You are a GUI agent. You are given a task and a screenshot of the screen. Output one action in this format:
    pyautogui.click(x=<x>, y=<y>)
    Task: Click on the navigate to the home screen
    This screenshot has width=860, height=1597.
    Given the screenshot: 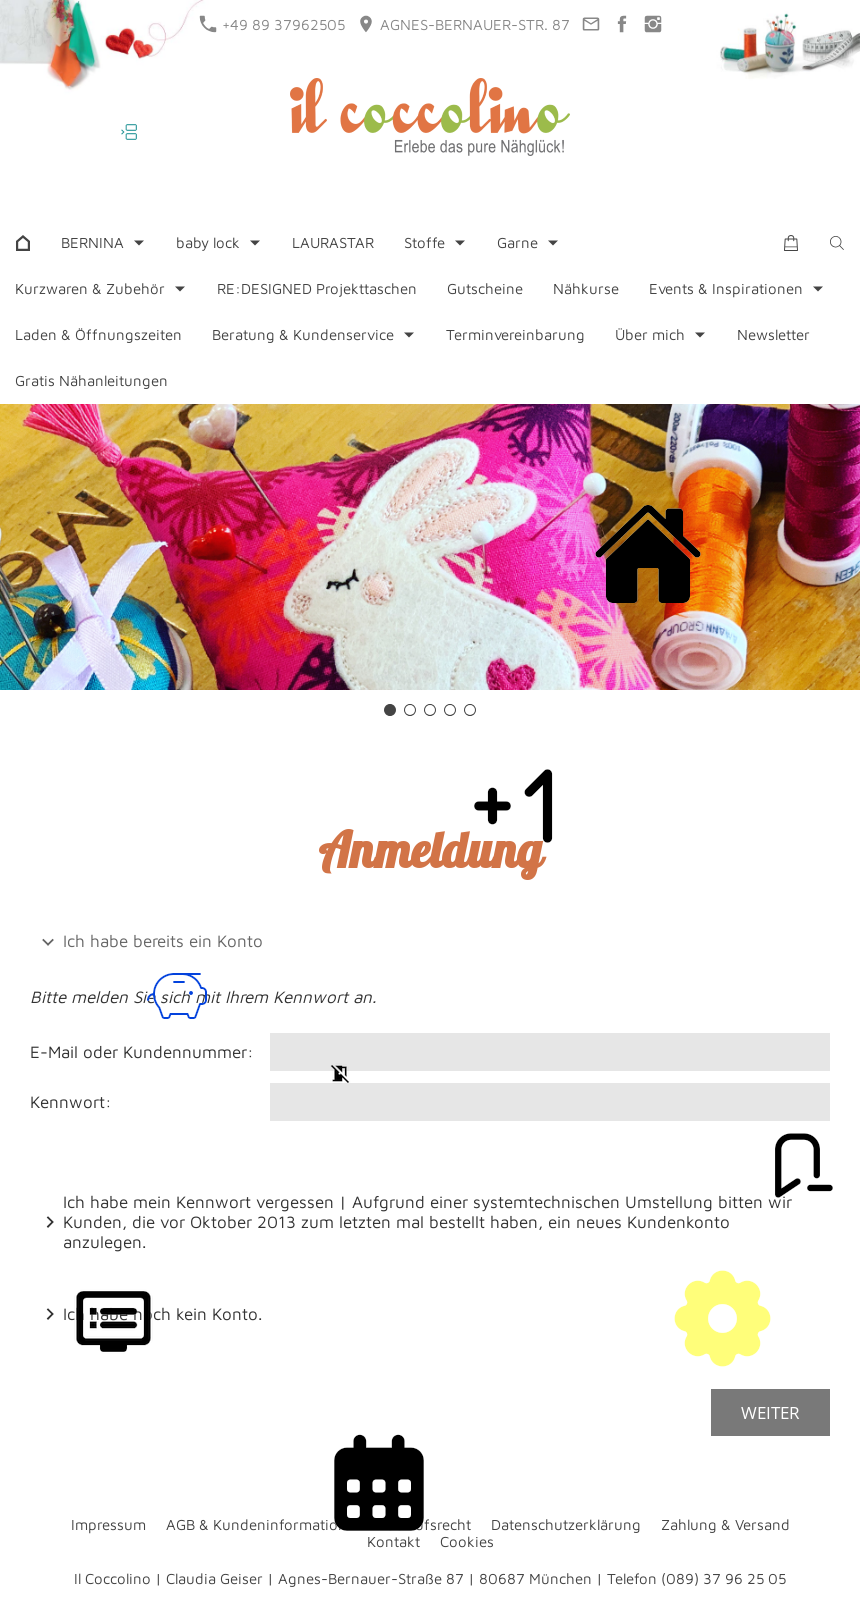 What is the action you would take?
    pyautogui.click(x=648, y=554)
    